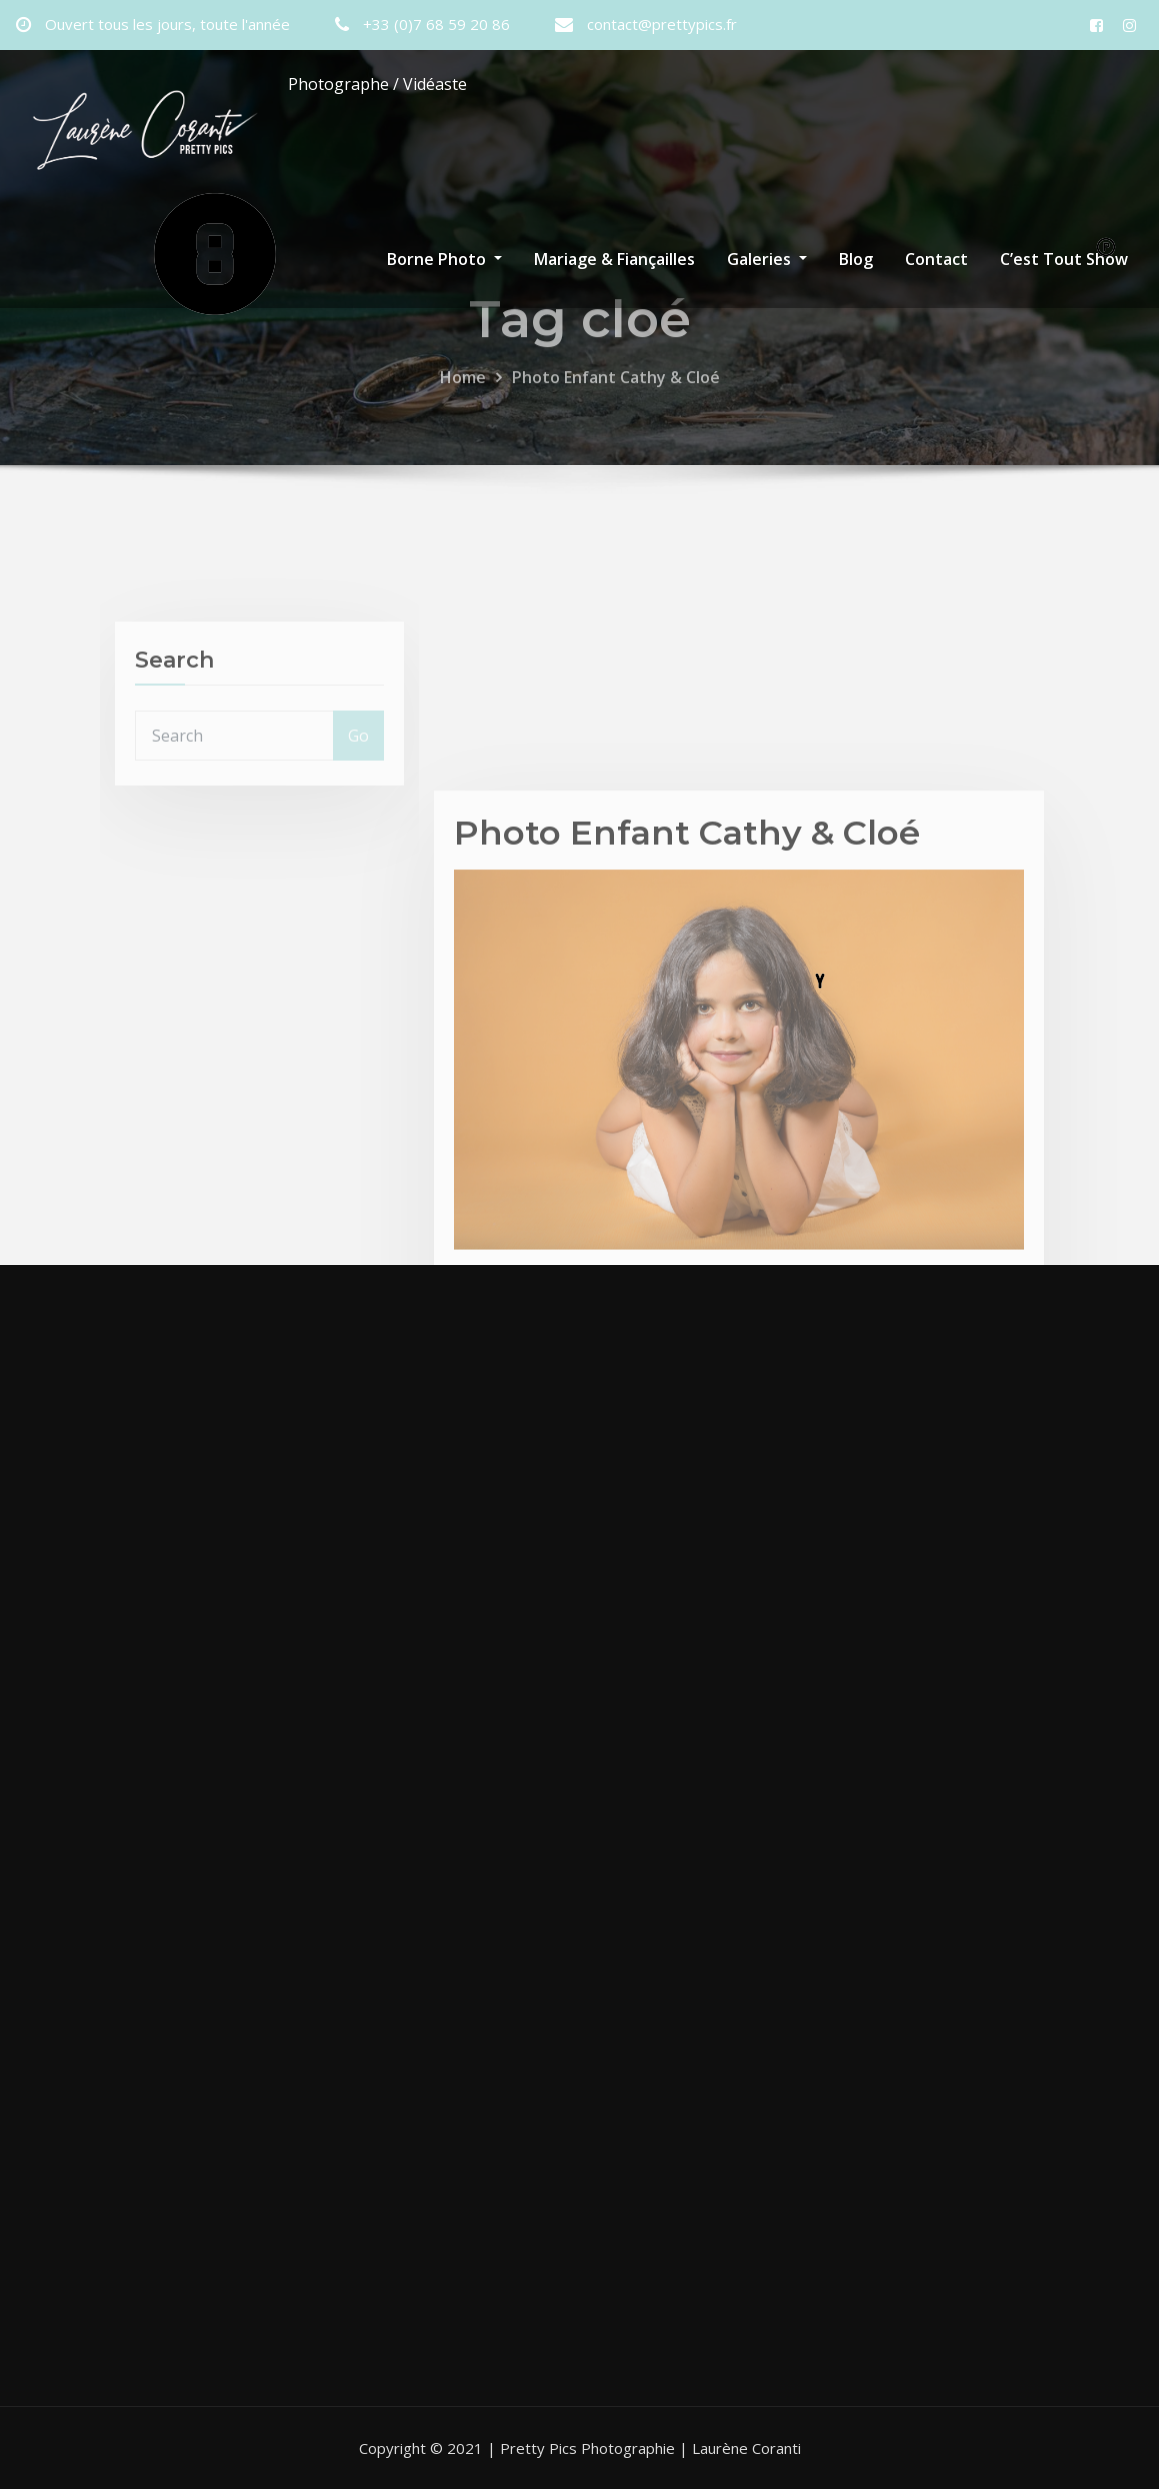  I want to click on find nearby parking locations, so click(1106, 247).